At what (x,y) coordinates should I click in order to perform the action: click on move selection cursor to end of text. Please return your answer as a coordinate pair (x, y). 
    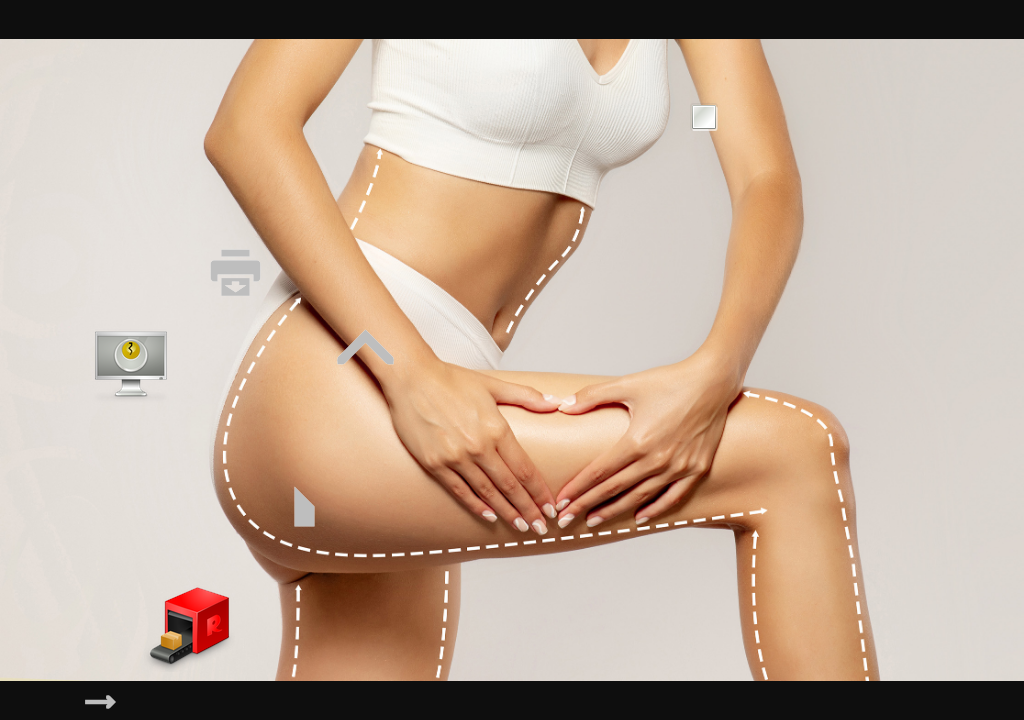
    Looking at the image, I should click on (304, 506).